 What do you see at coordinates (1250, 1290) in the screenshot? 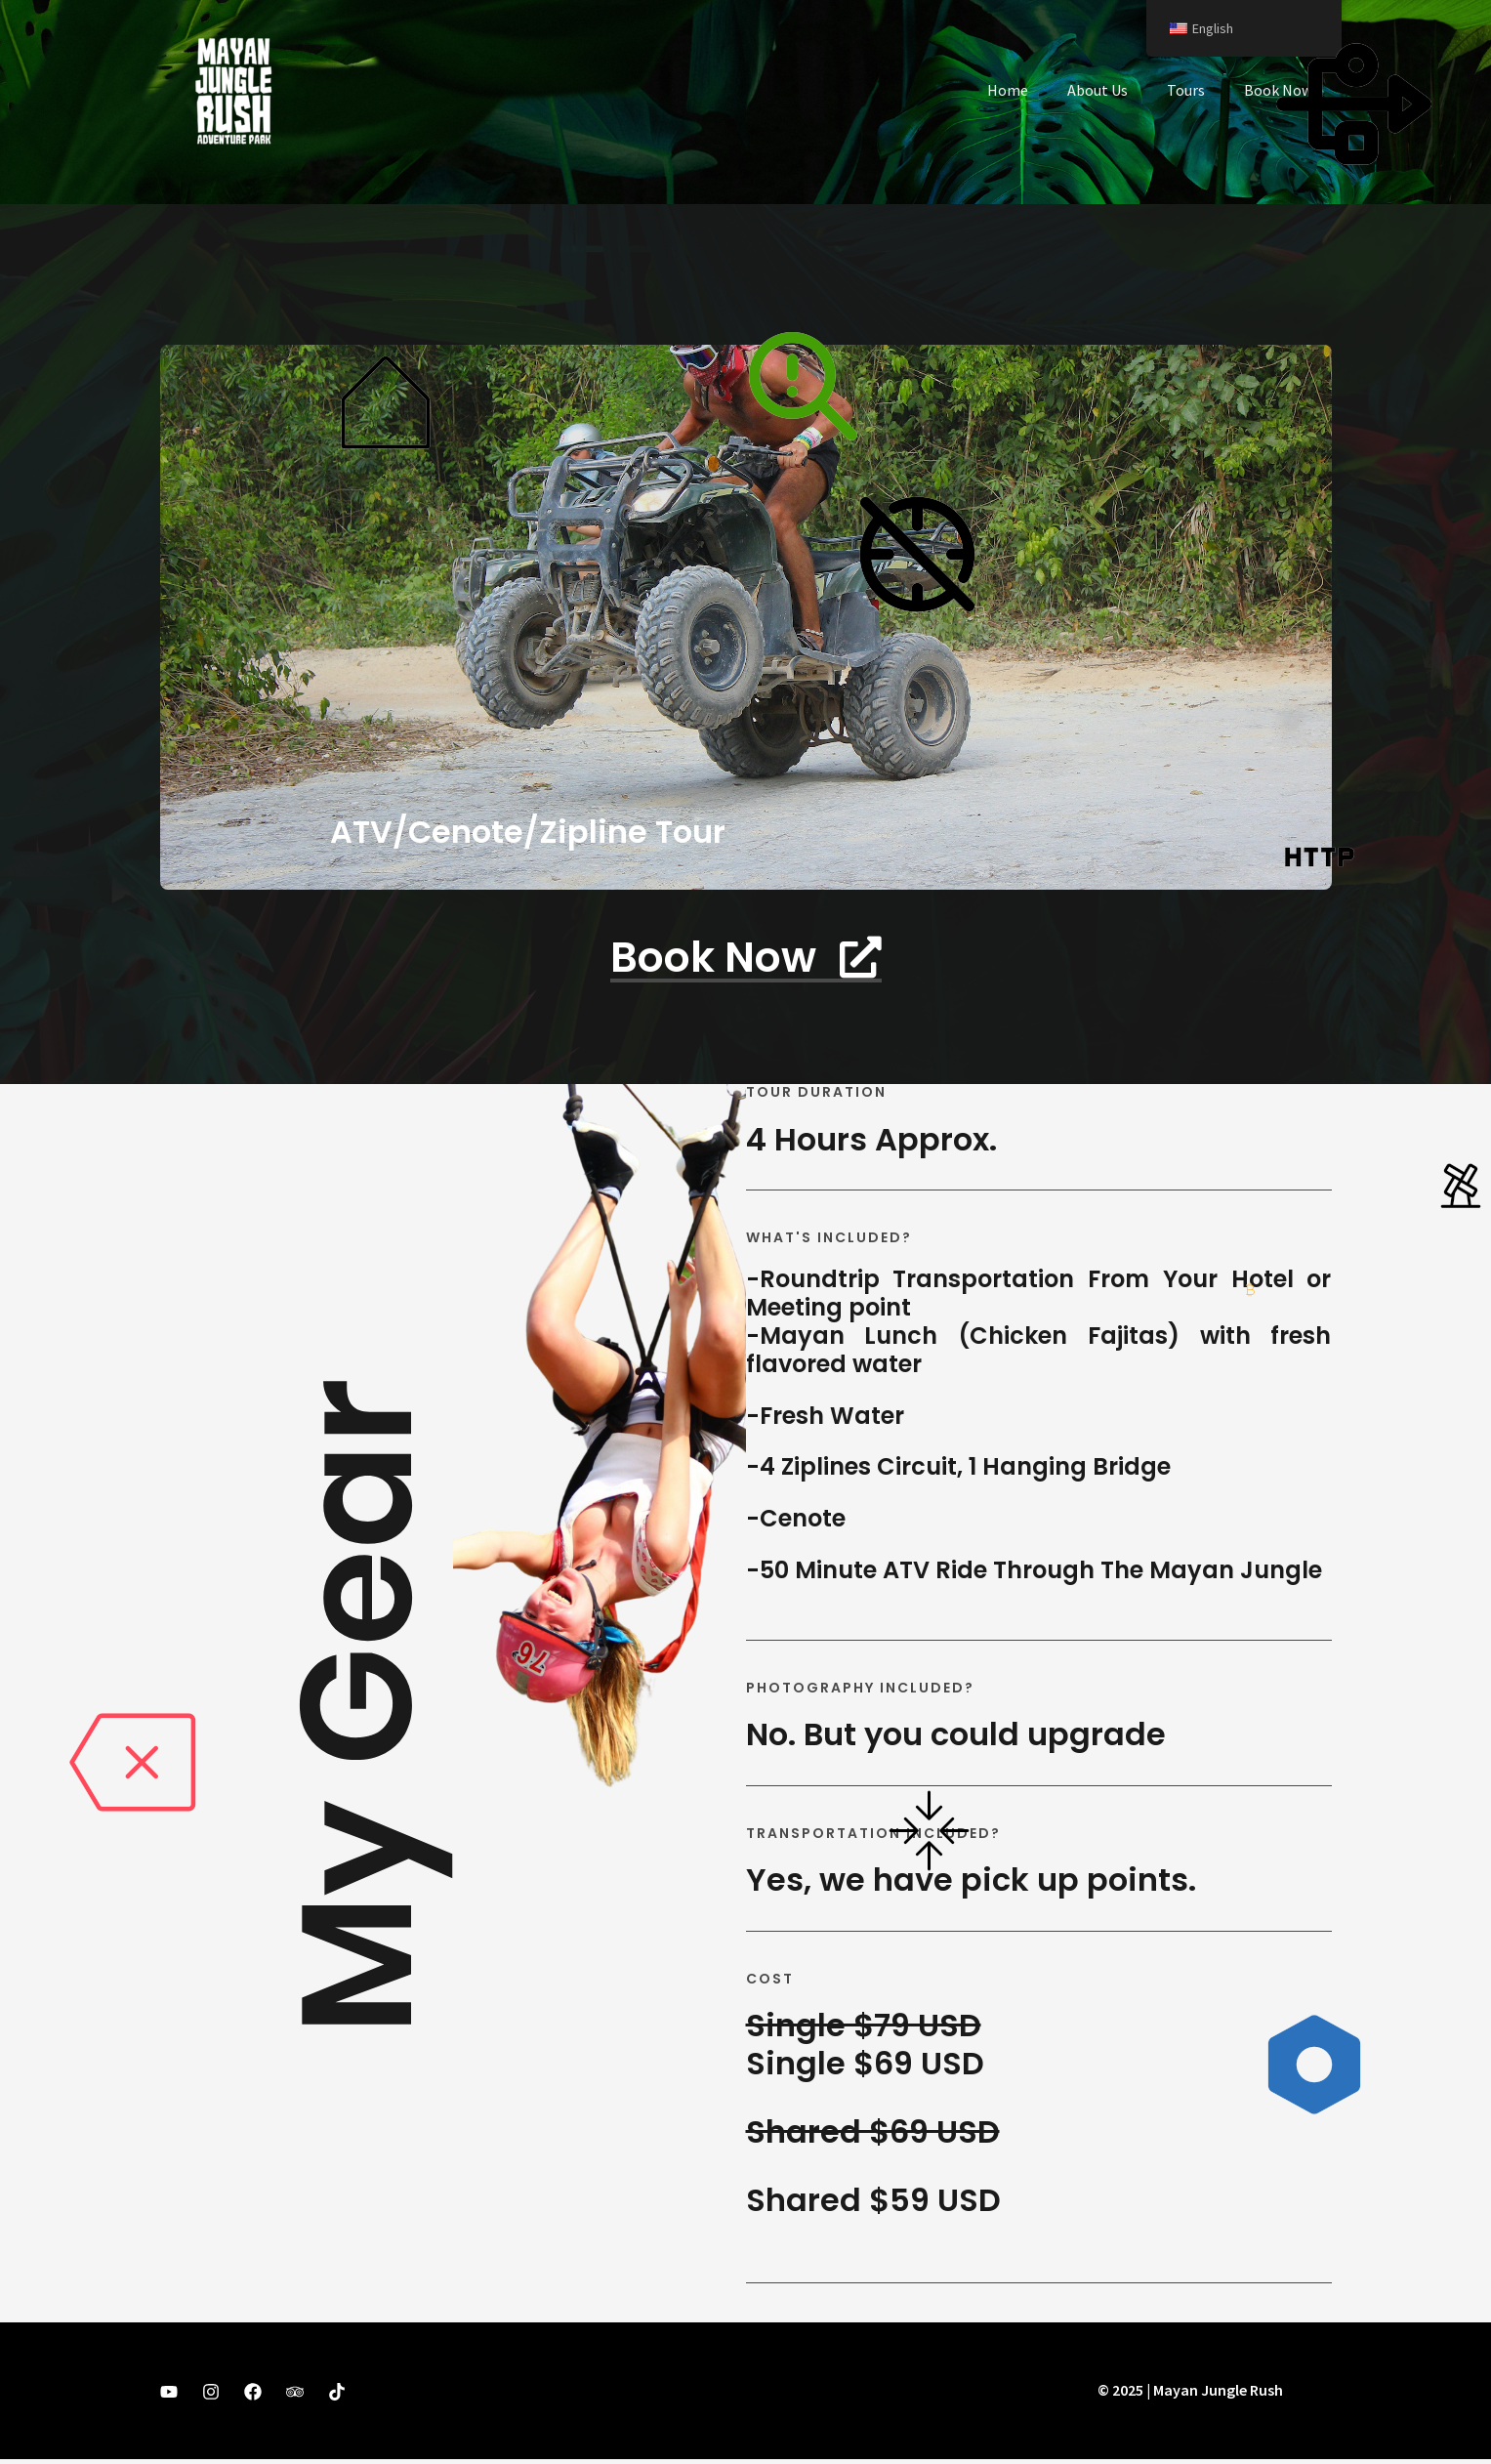
I see `view bitcoin balance or wallet` at bounding box center [1250, 1290].